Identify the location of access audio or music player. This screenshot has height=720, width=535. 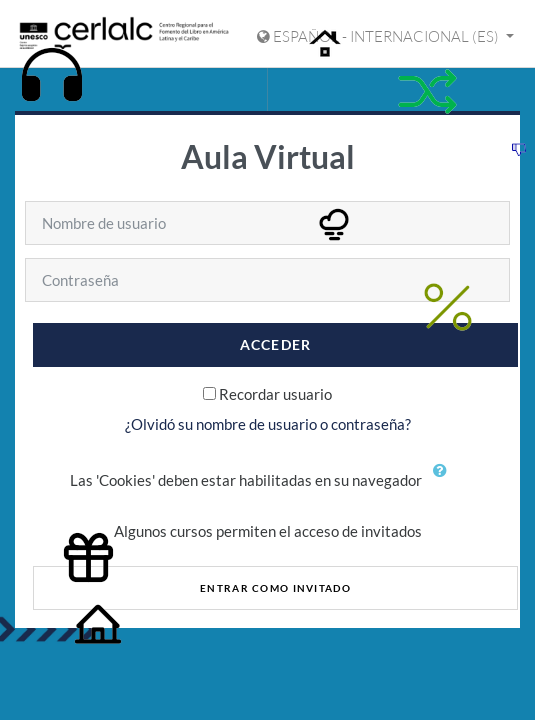
(52, 78).